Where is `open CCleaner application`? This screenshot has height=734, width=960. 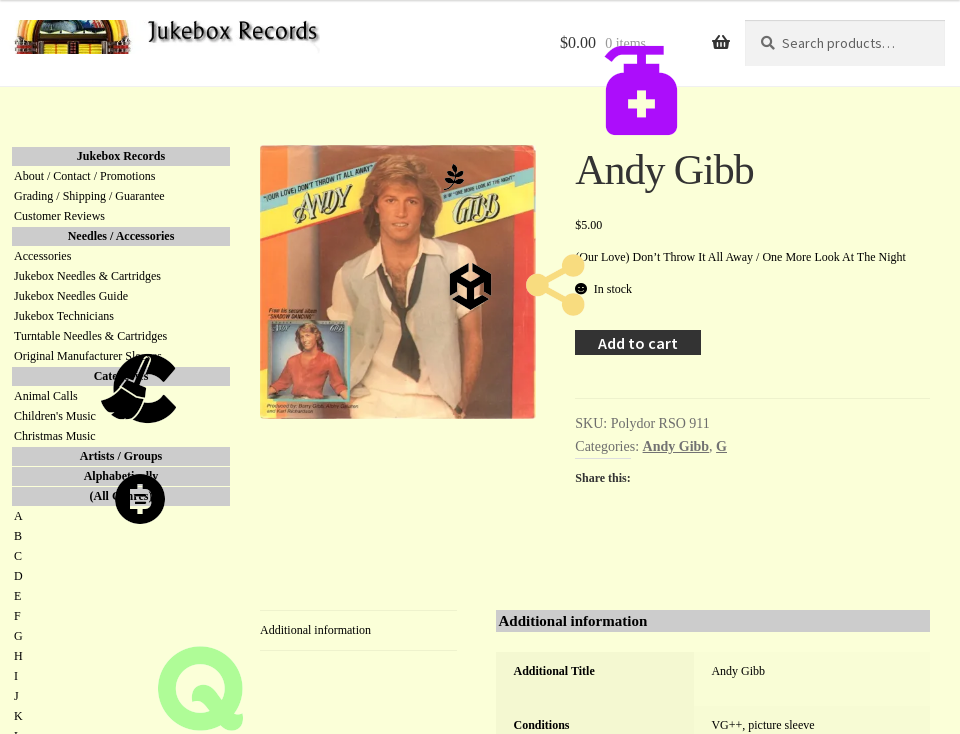
open CCleaner application is located at coordinates (138, 388).